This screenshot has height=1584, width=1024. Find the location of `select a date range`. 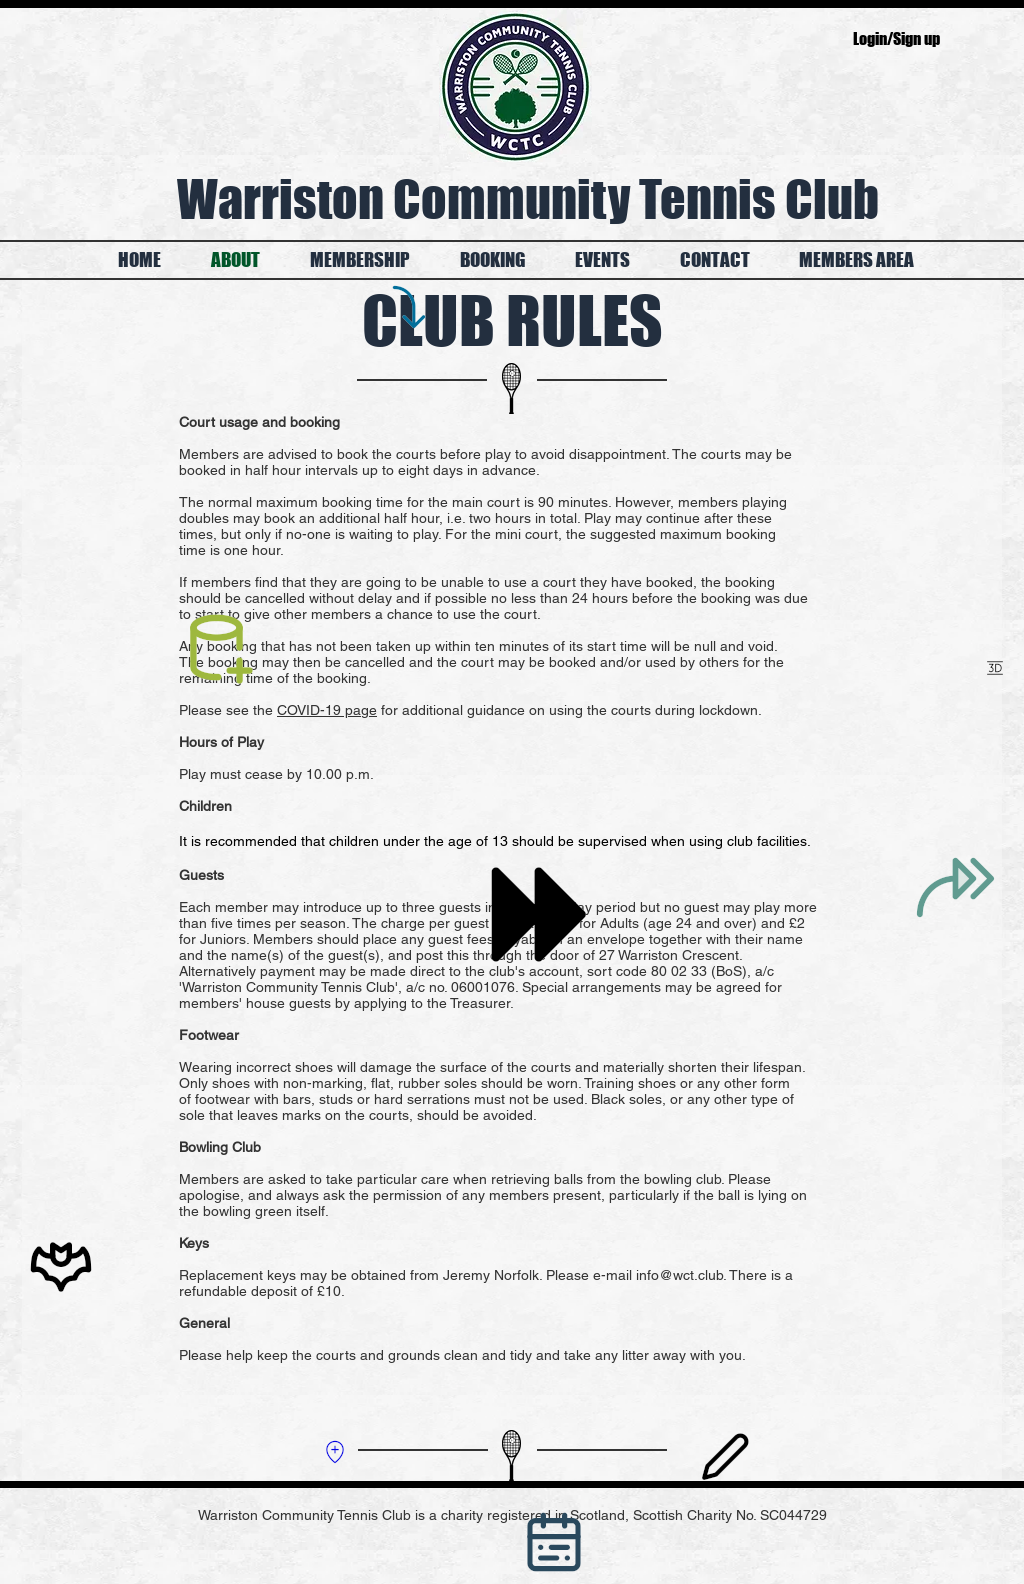

select a date range is located at coordinates (554, 1542).